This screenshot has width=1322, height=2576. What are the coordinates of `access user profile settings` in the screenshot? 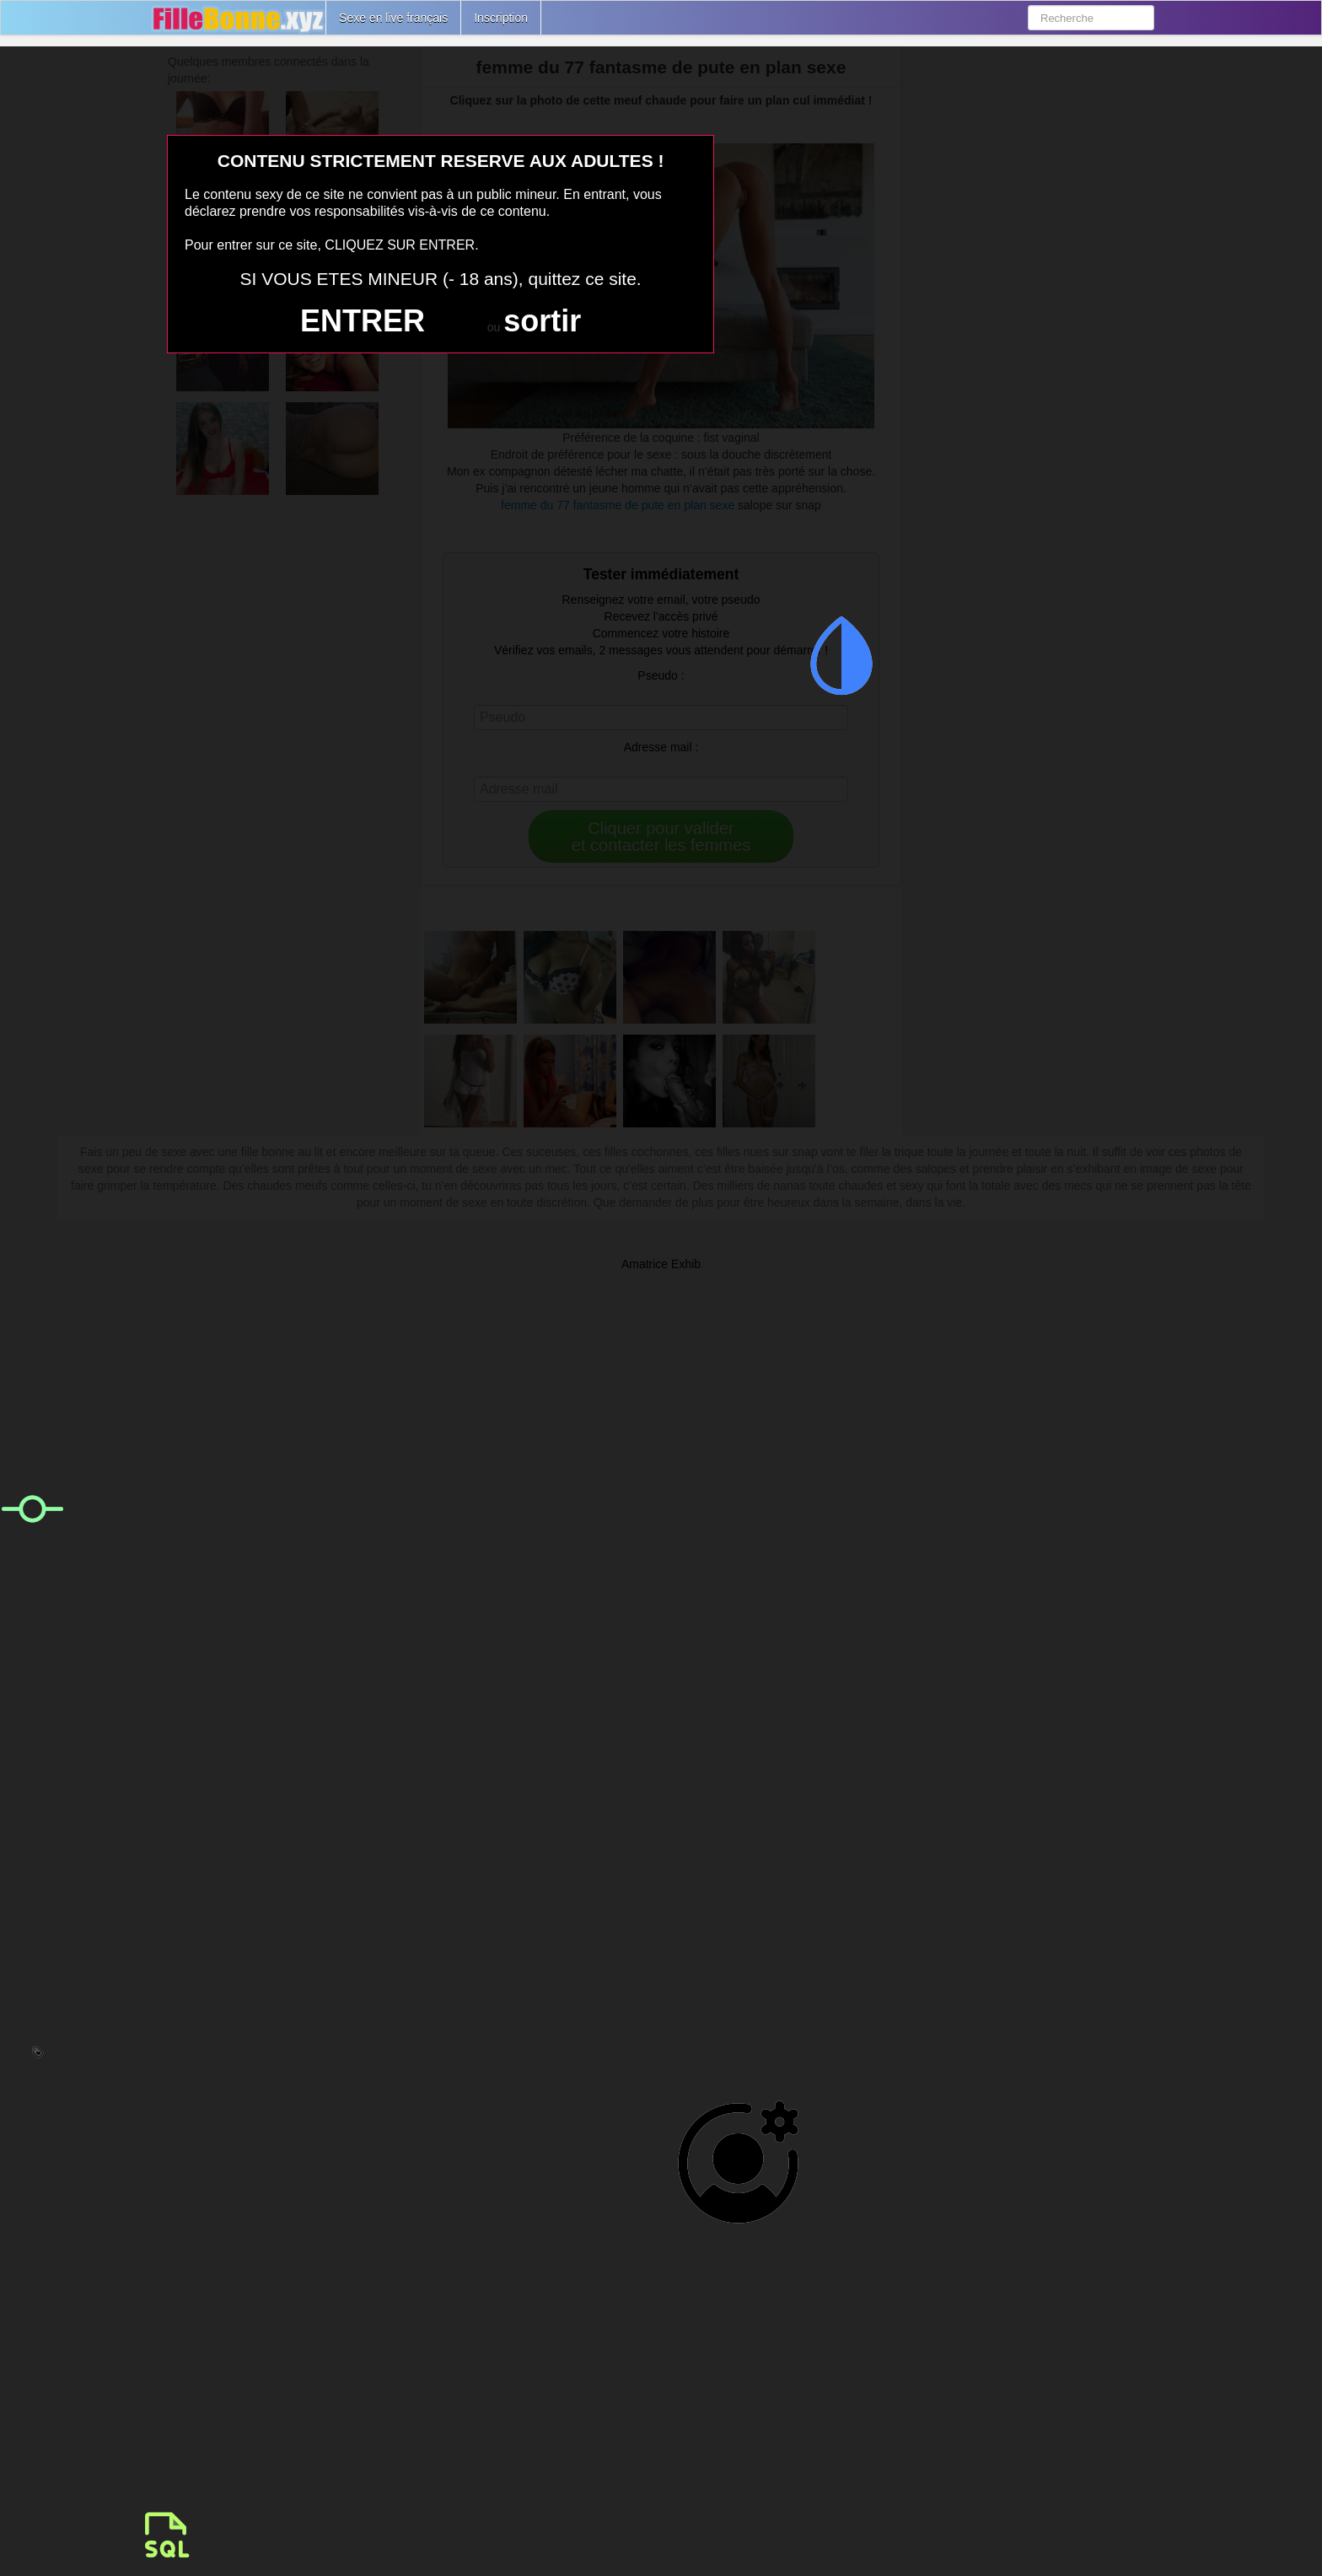 It's located at (738, 2163).